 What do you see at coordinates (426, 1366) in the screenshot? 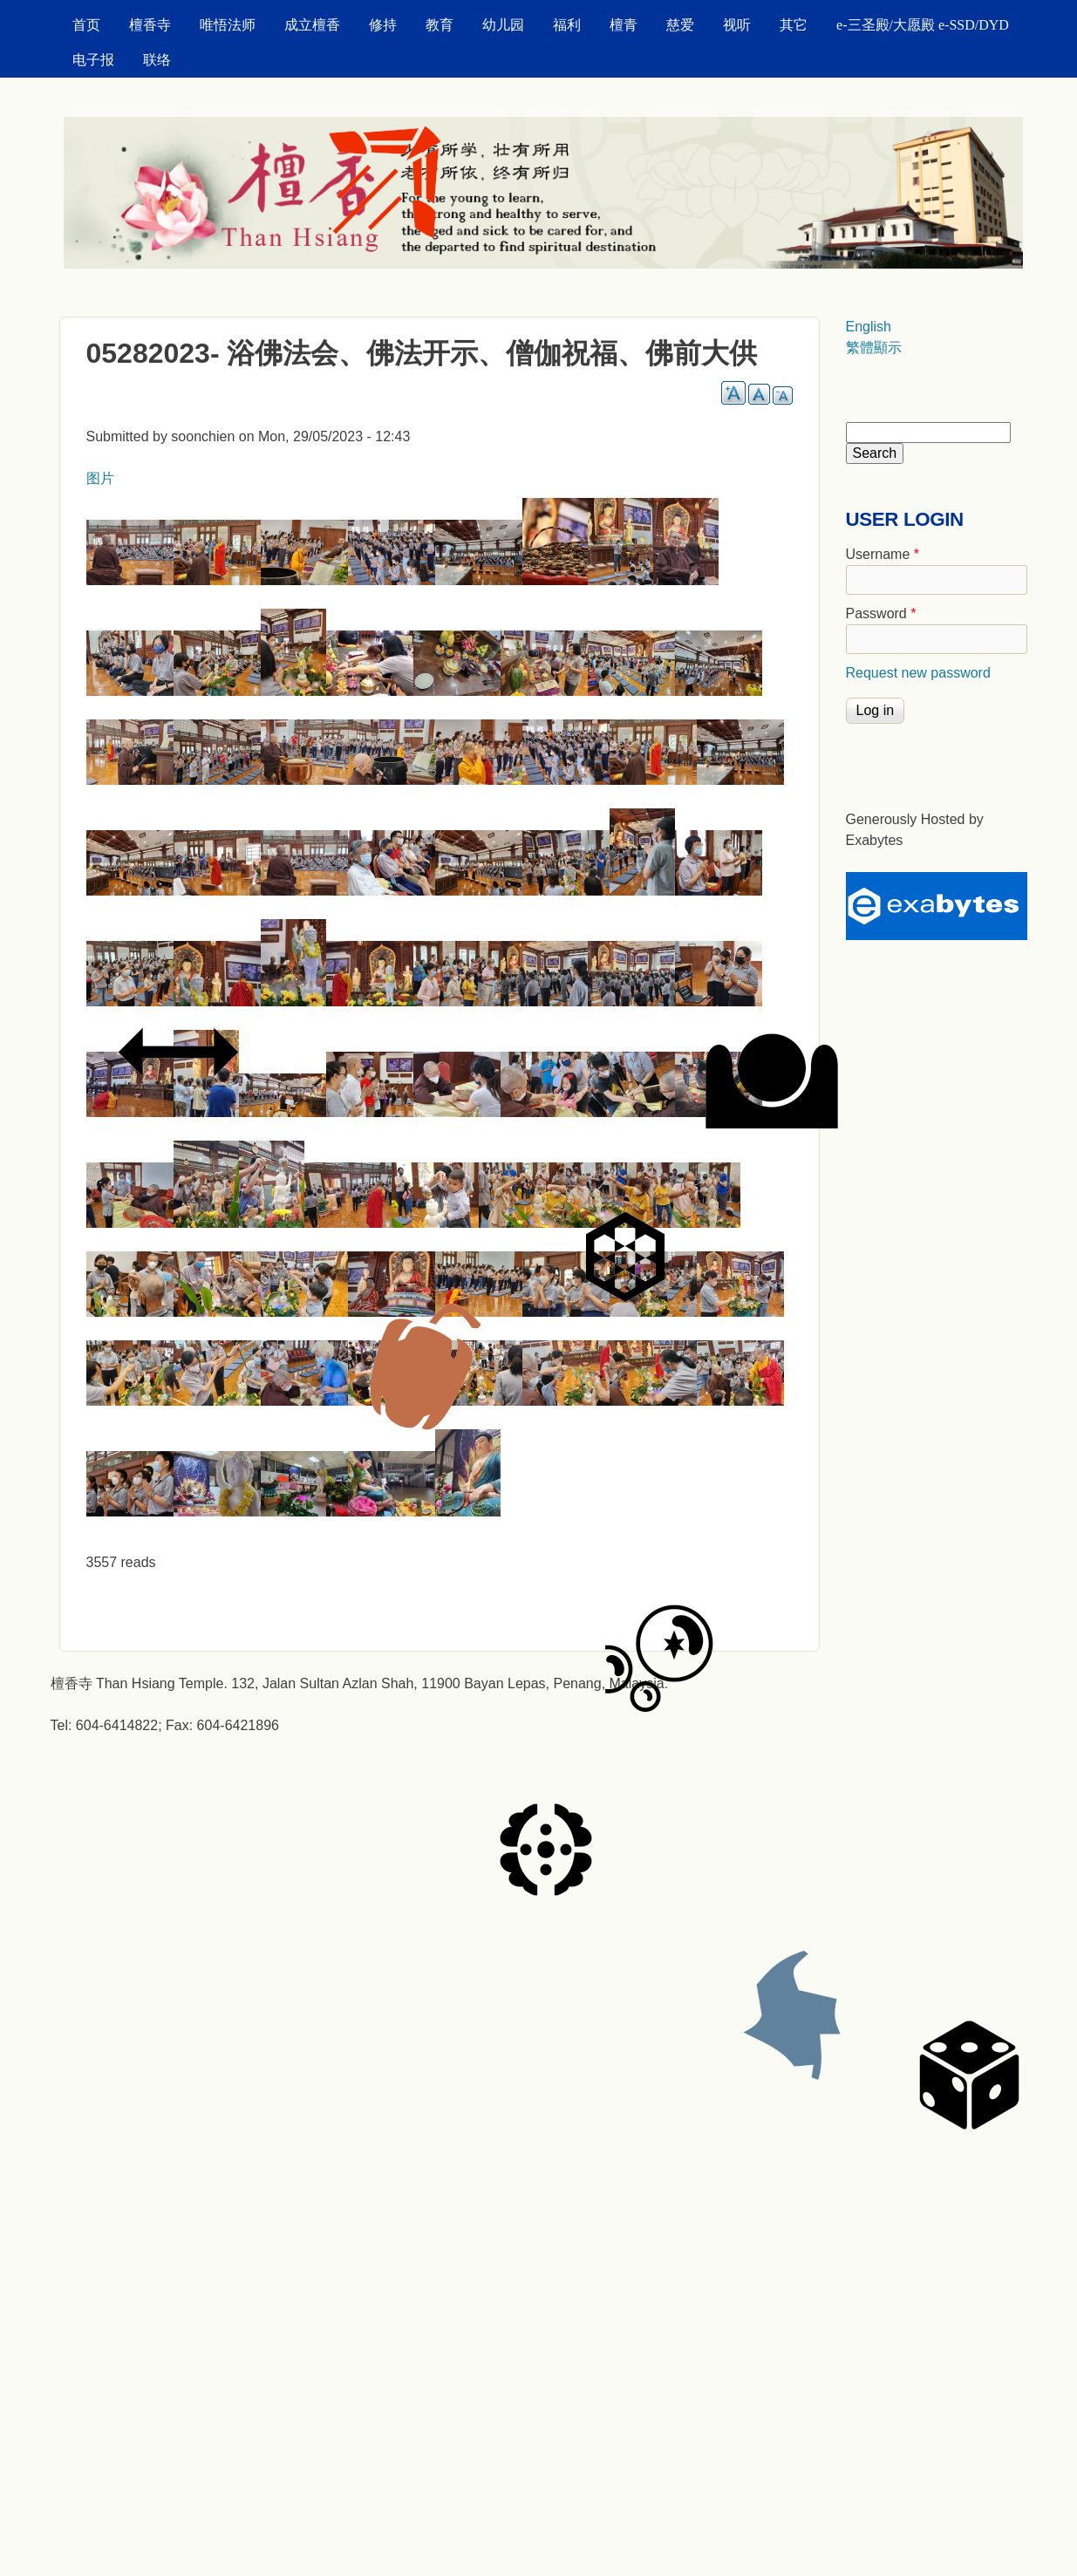
I see `select bell pepper ingredient in a cooking game` at bounding box center [426, 1366].